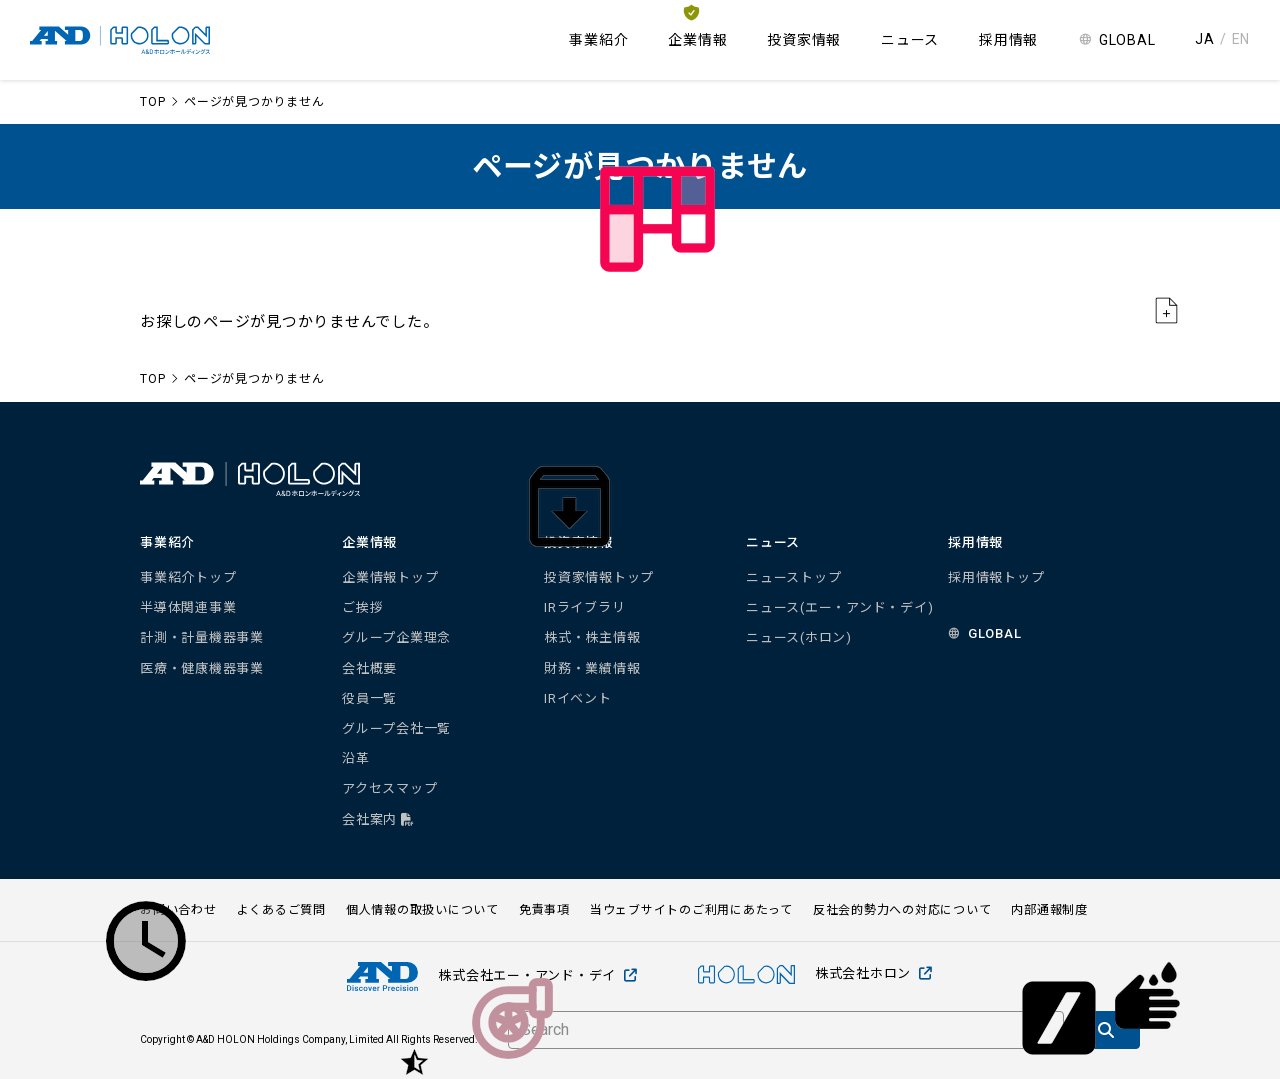 The image size is (1280, 1079). What do you see at coordinates (657, 214) in the screenshot?
I see `view kanban board` at bounding box center [657, 214].